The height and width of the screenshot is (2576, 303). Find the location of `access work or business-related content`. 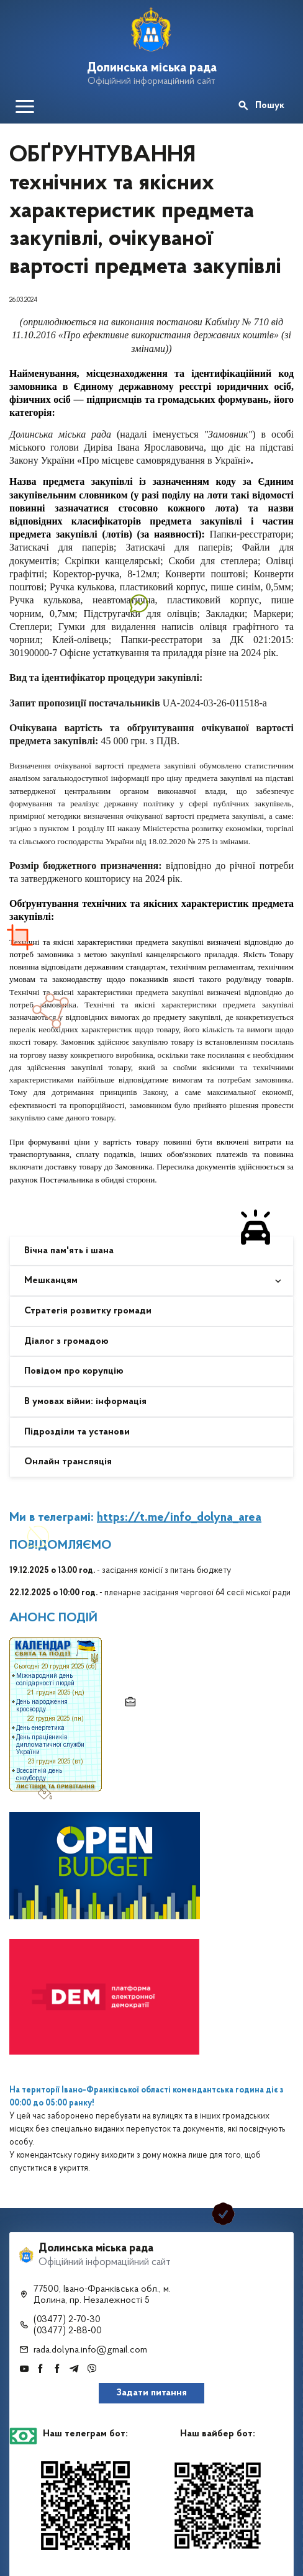

access work or business-related content is located at coordinates (130, 1702).